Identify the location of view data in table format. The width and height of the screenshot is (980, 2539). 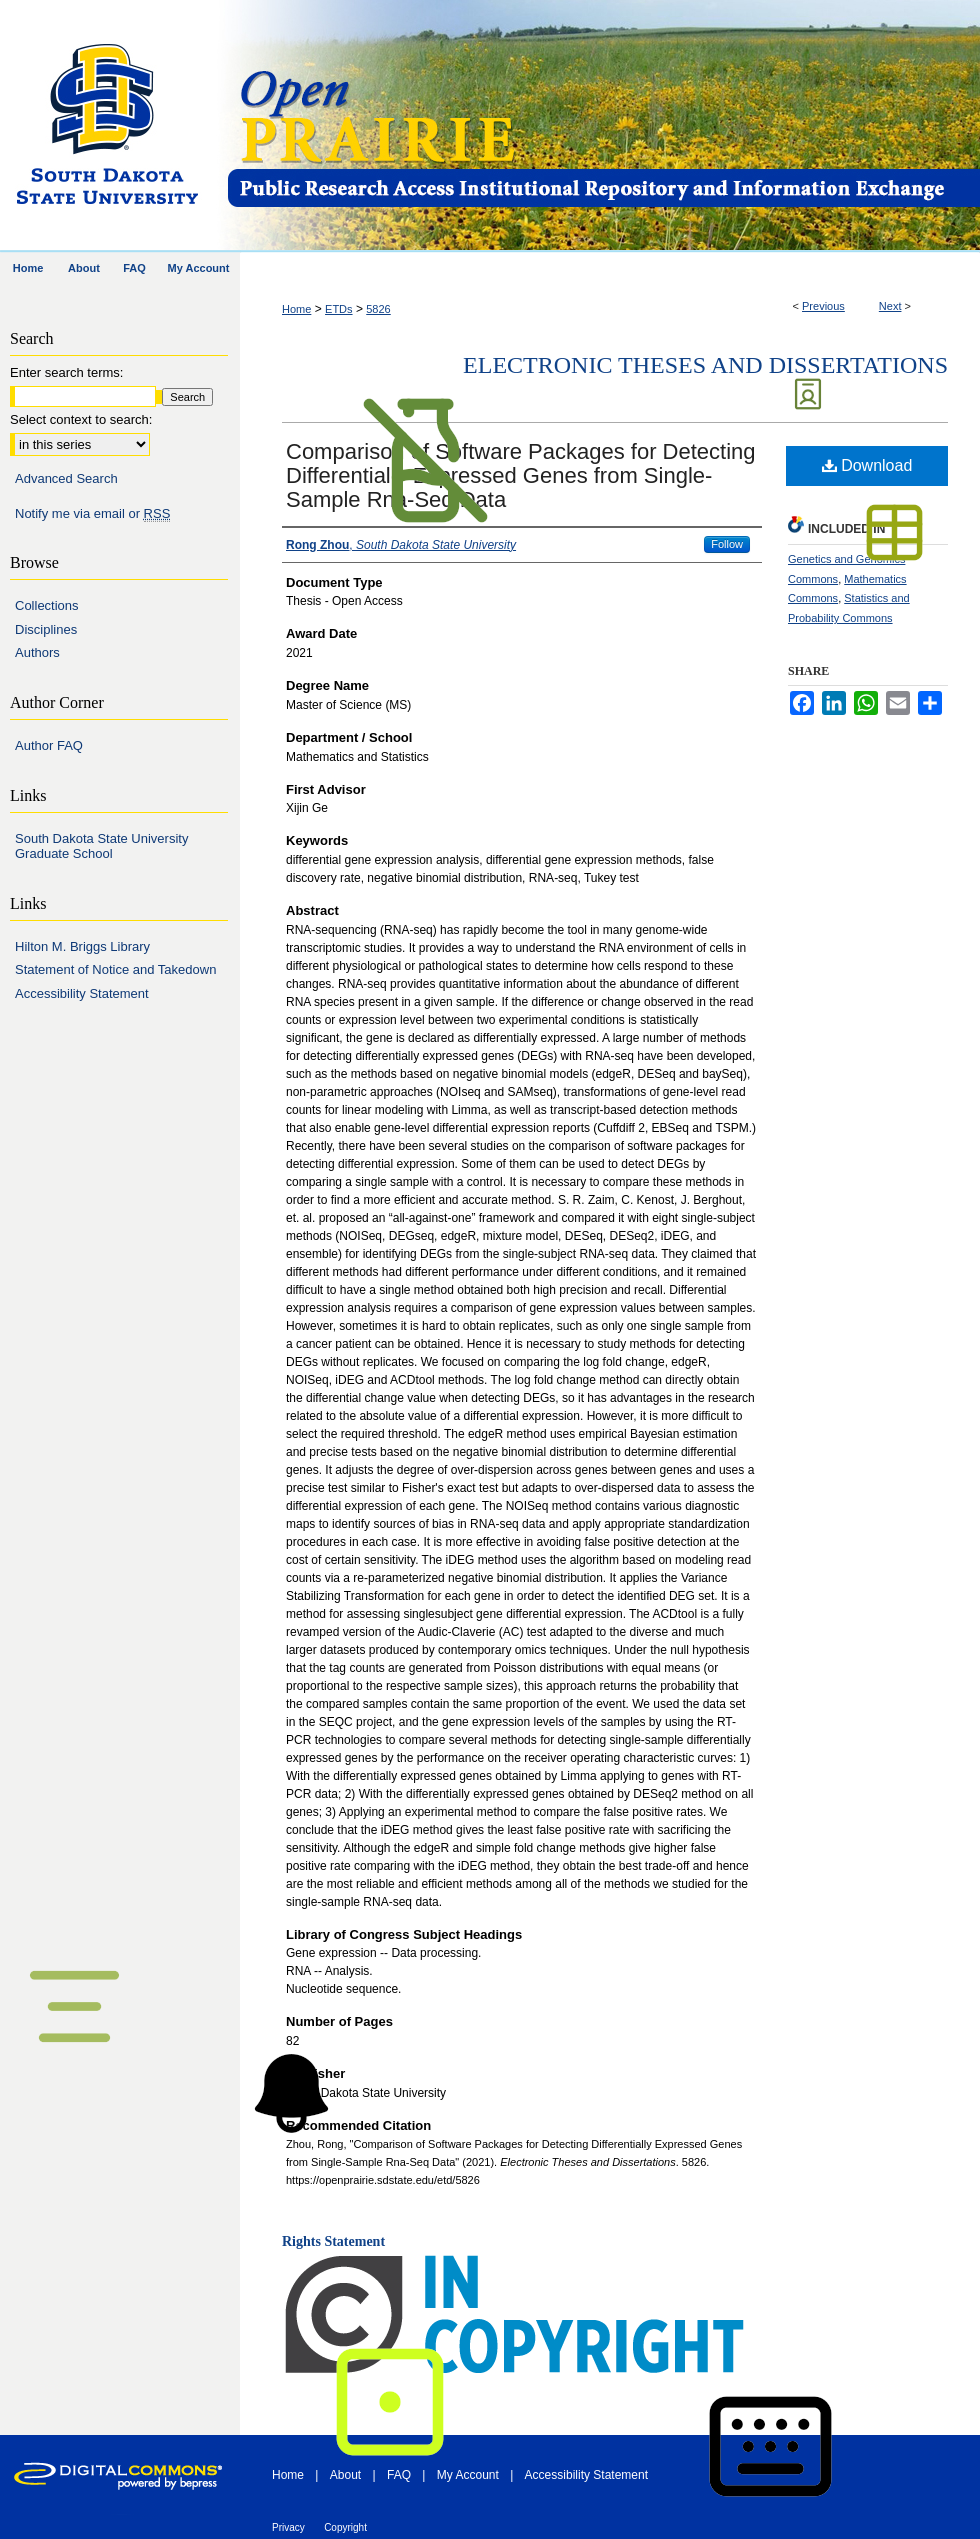
(894, 532).